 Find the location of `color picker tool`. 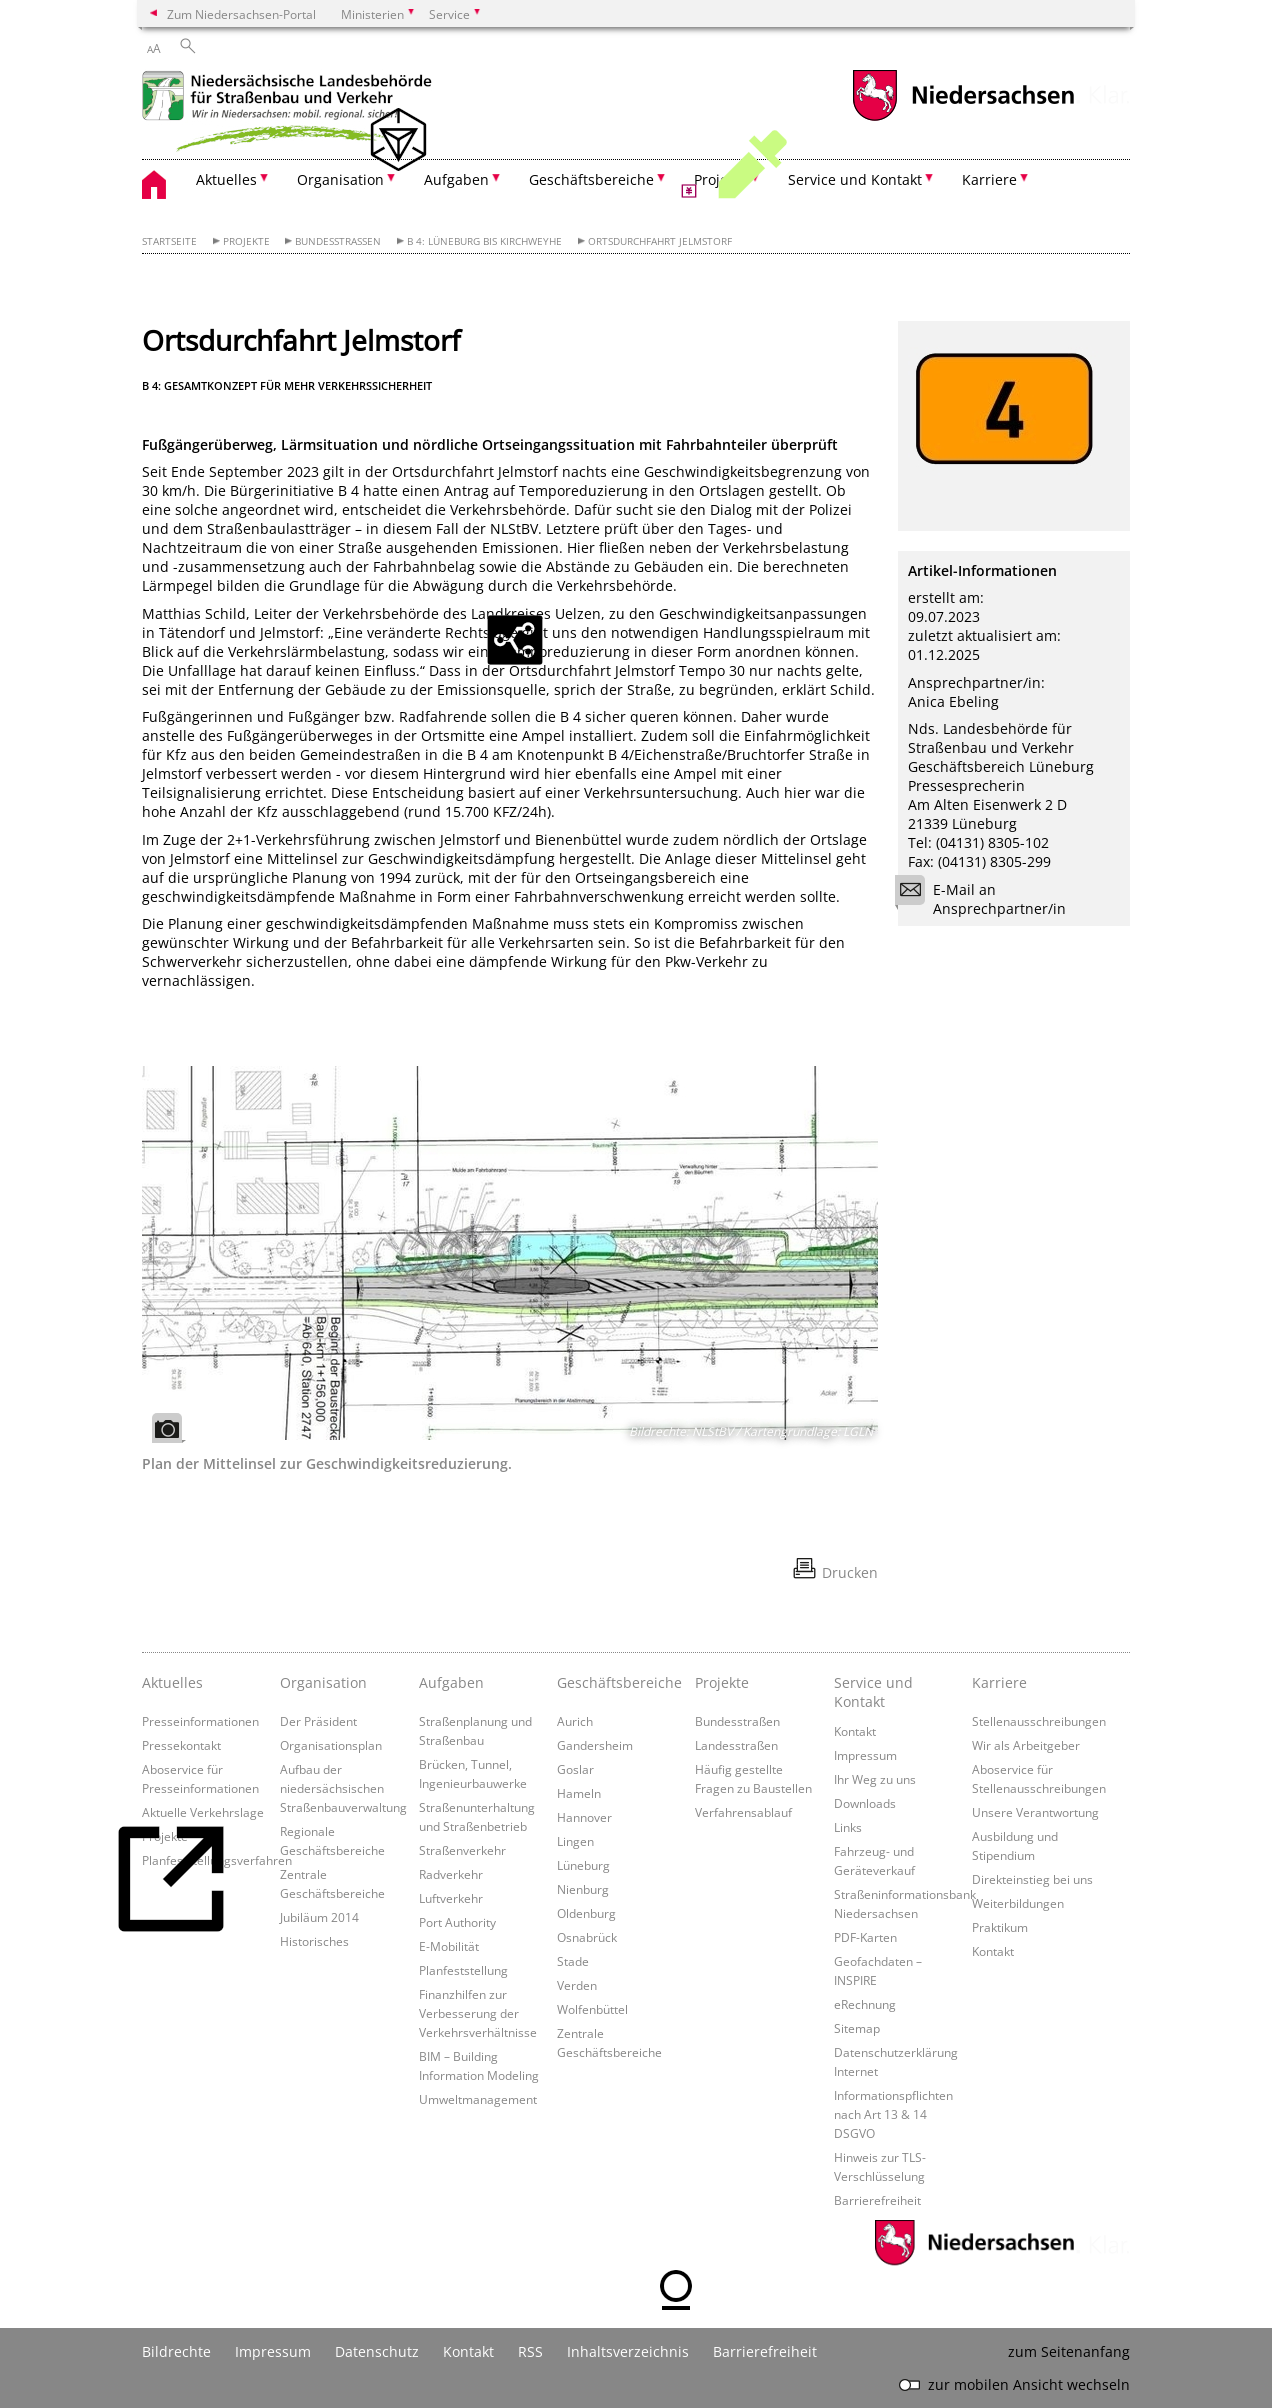

color picker tool is located at coordinates (753, 163).